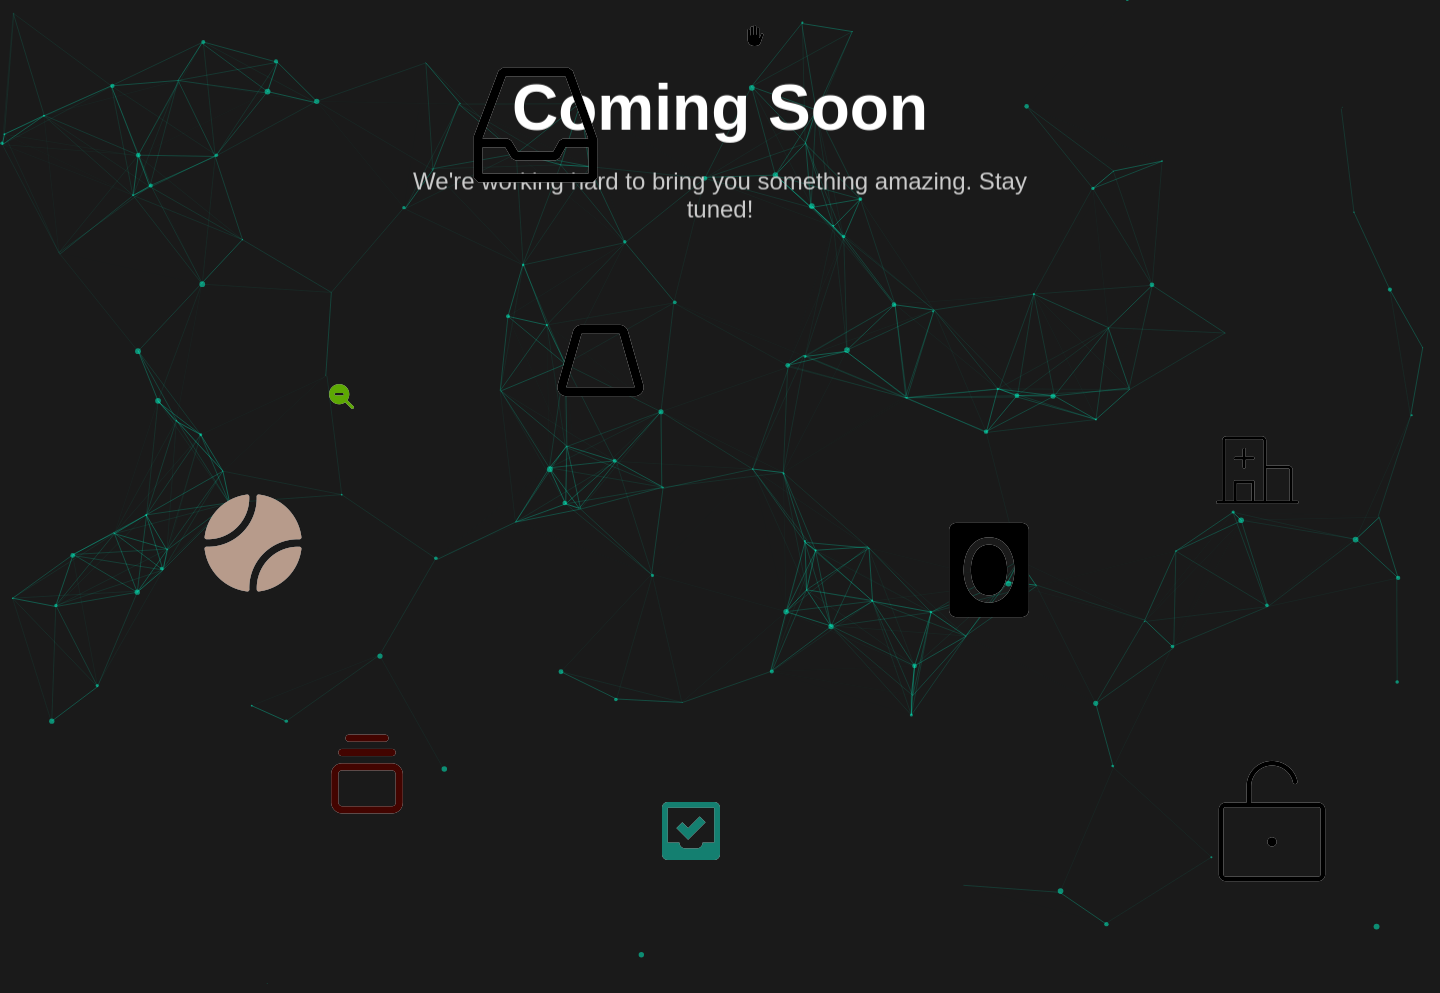  I want to click on indicates zero or no items, so click(989, 570).